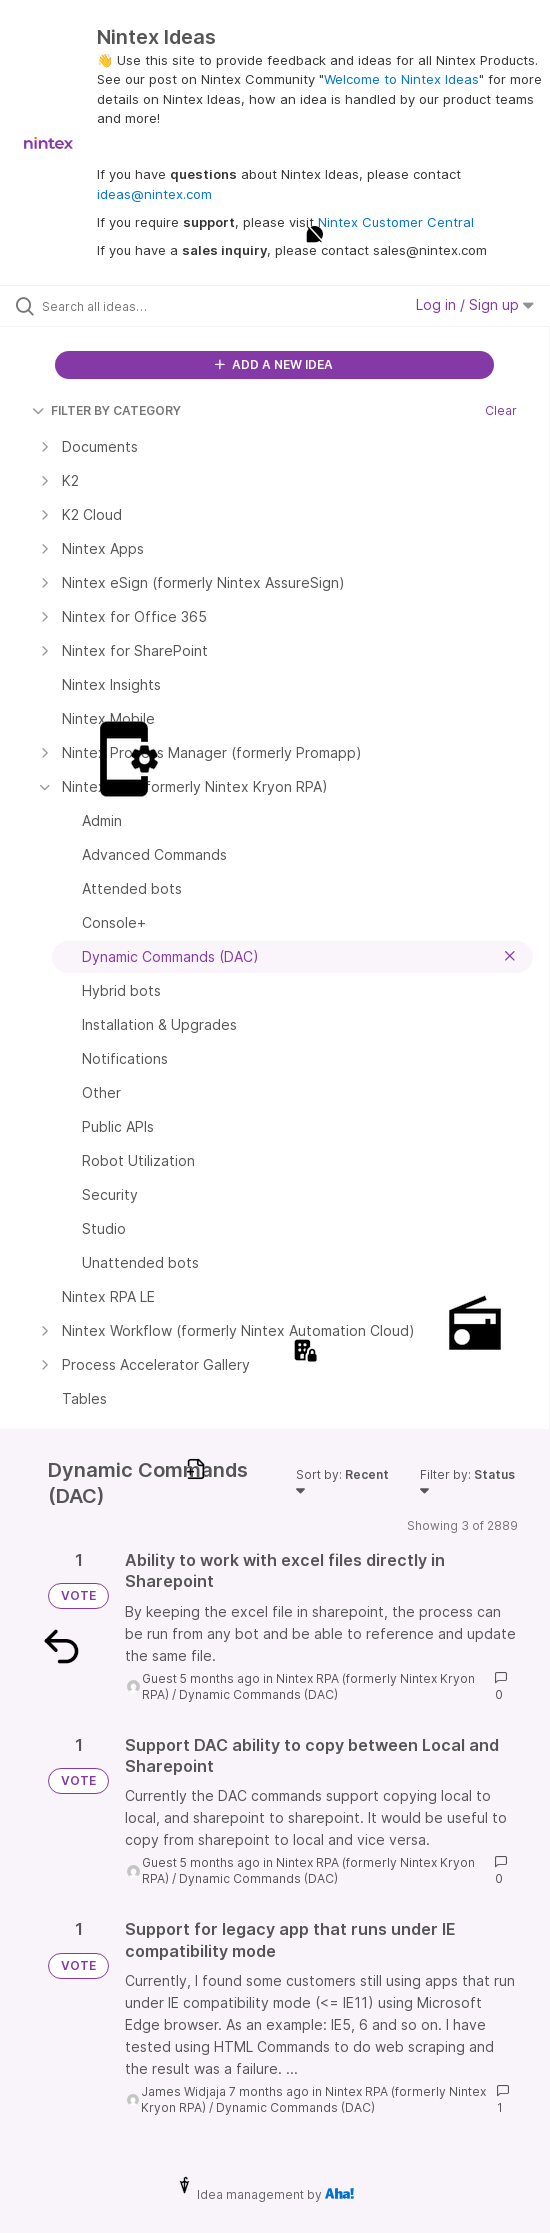 This screenshot has width=550, height=2233. What do you see at coordinates (124, 759) in the screenshot?
I see `open app settings` at bounding box center [124, 759].